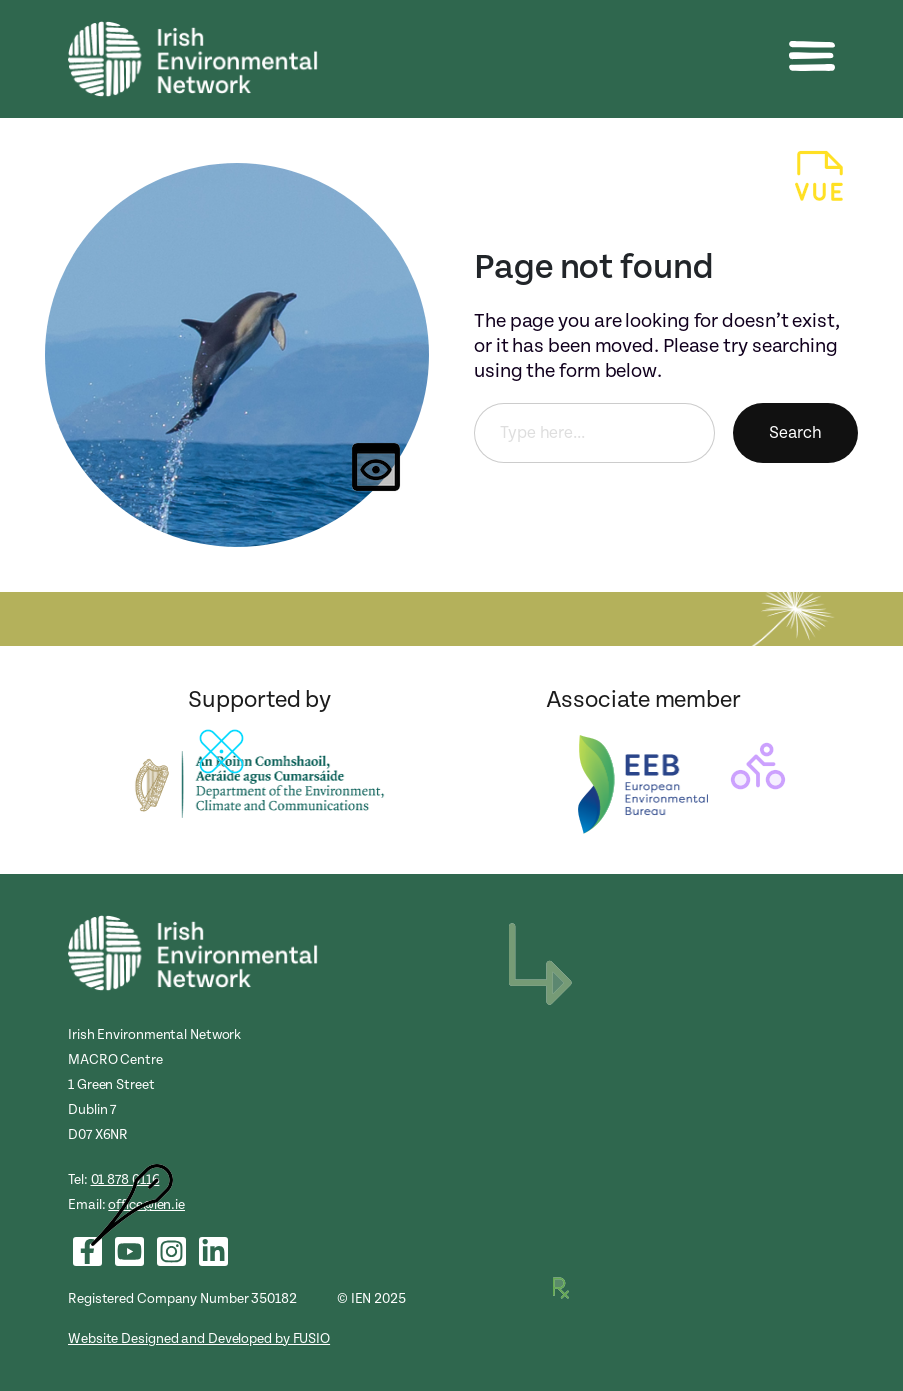  I want to click on access first aid or medical help resources, so click(221, 751).